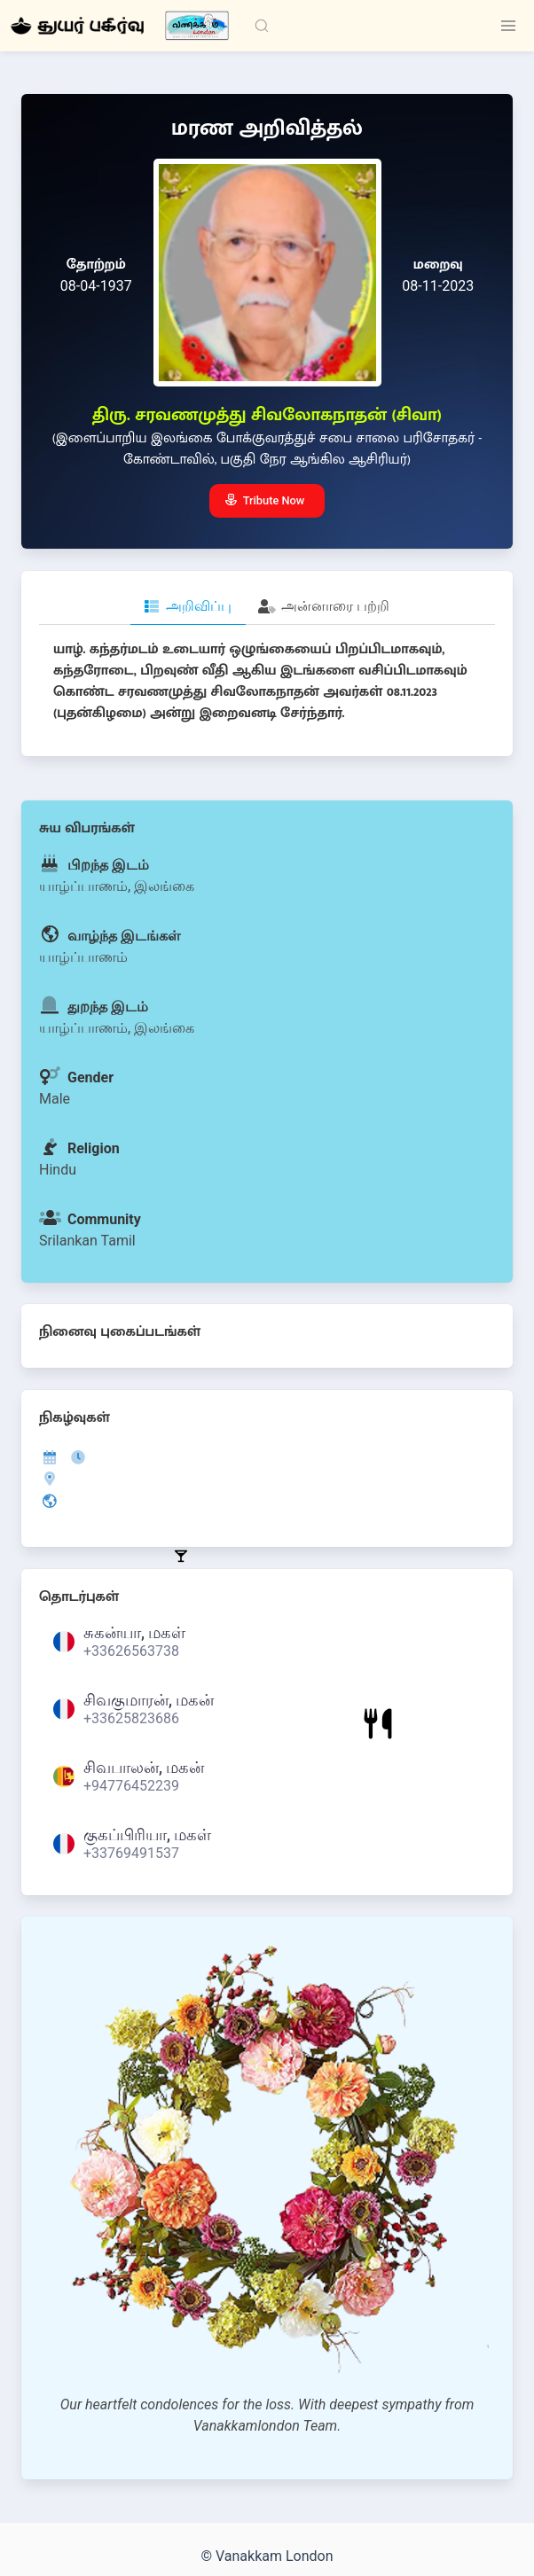  What do you see at coordinates (378, 1723) in the screenshot?
I see `find nearby restaurants or dining options` at bounding box center [378, 1723].